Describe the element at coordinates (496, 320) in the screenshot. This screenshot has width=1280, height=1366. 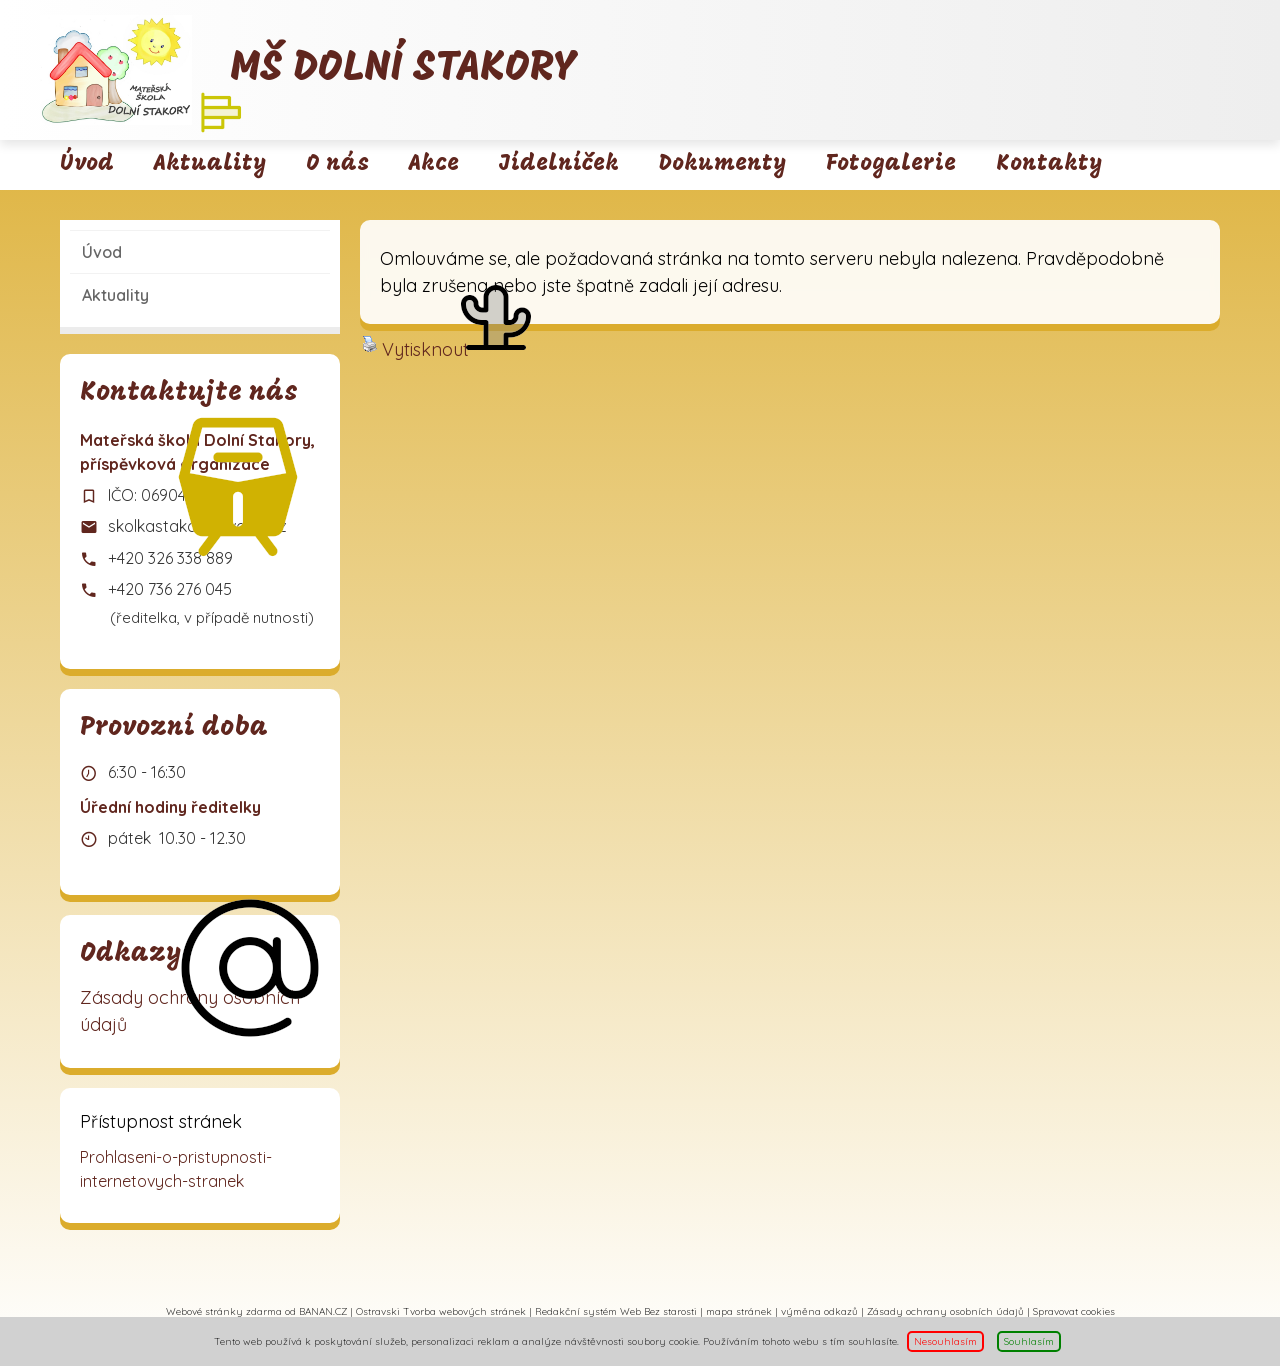
I see `indicates desert or arid climate theme` at that location.